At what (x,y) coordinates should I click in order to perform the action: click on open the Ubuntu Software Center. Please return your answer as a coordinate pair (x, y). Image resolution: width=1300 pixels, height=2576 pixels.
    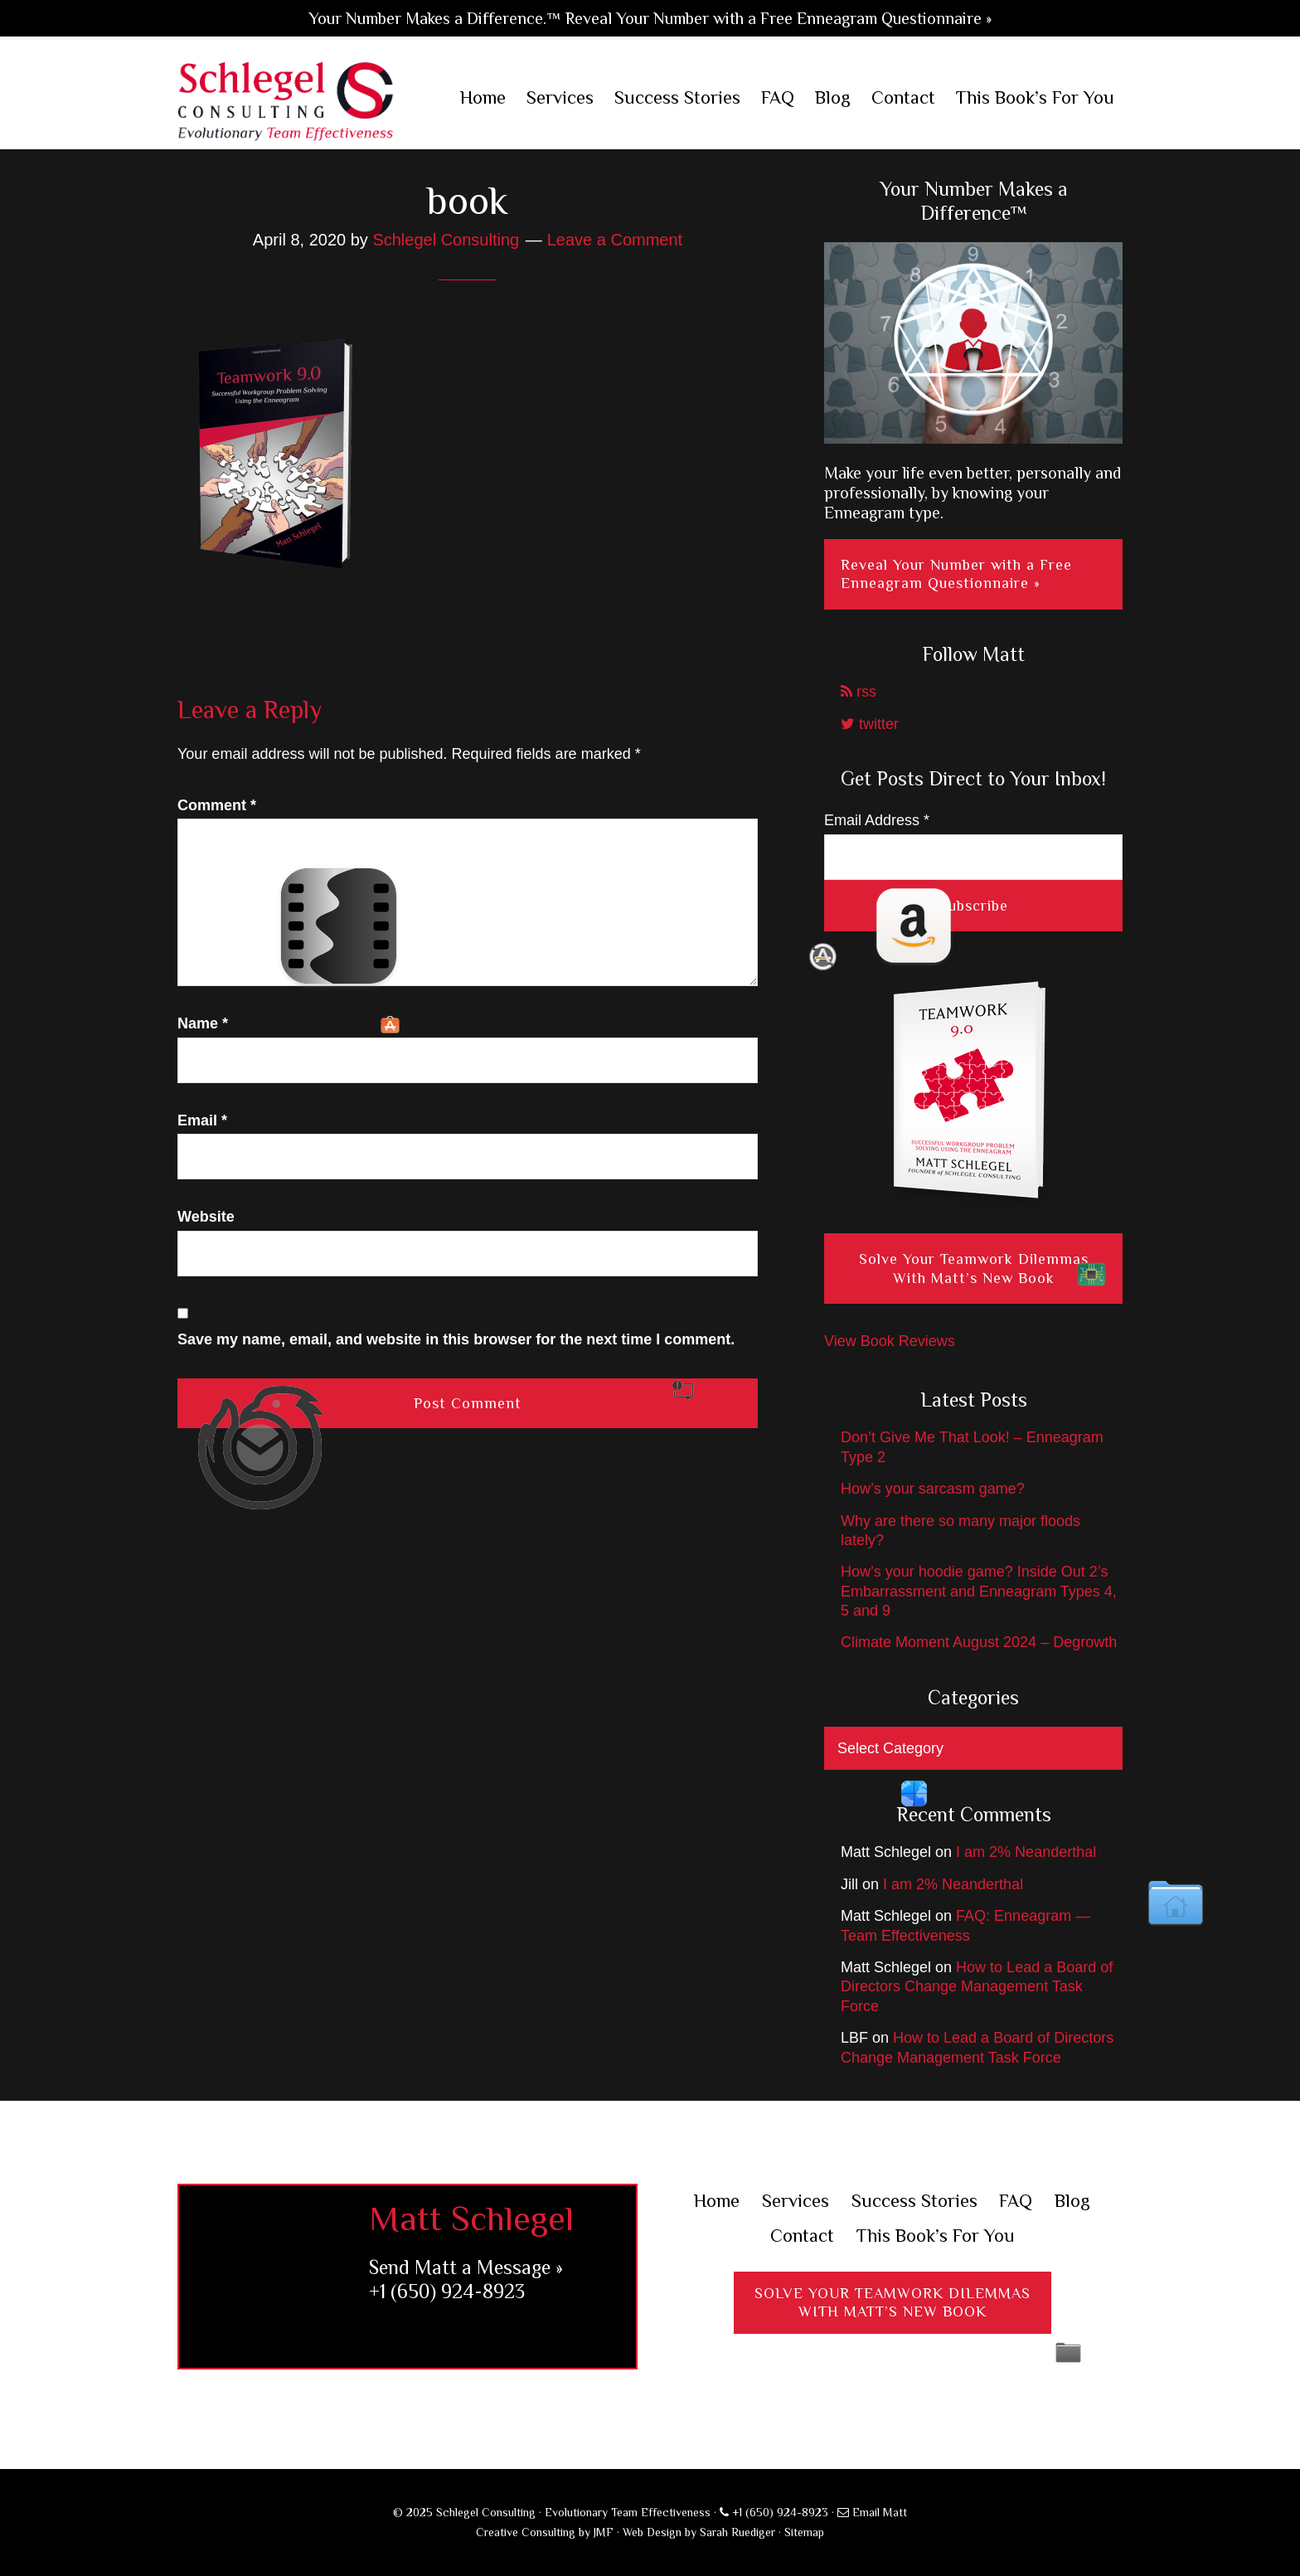
    Looking at the image, I should click on (390, 1025).